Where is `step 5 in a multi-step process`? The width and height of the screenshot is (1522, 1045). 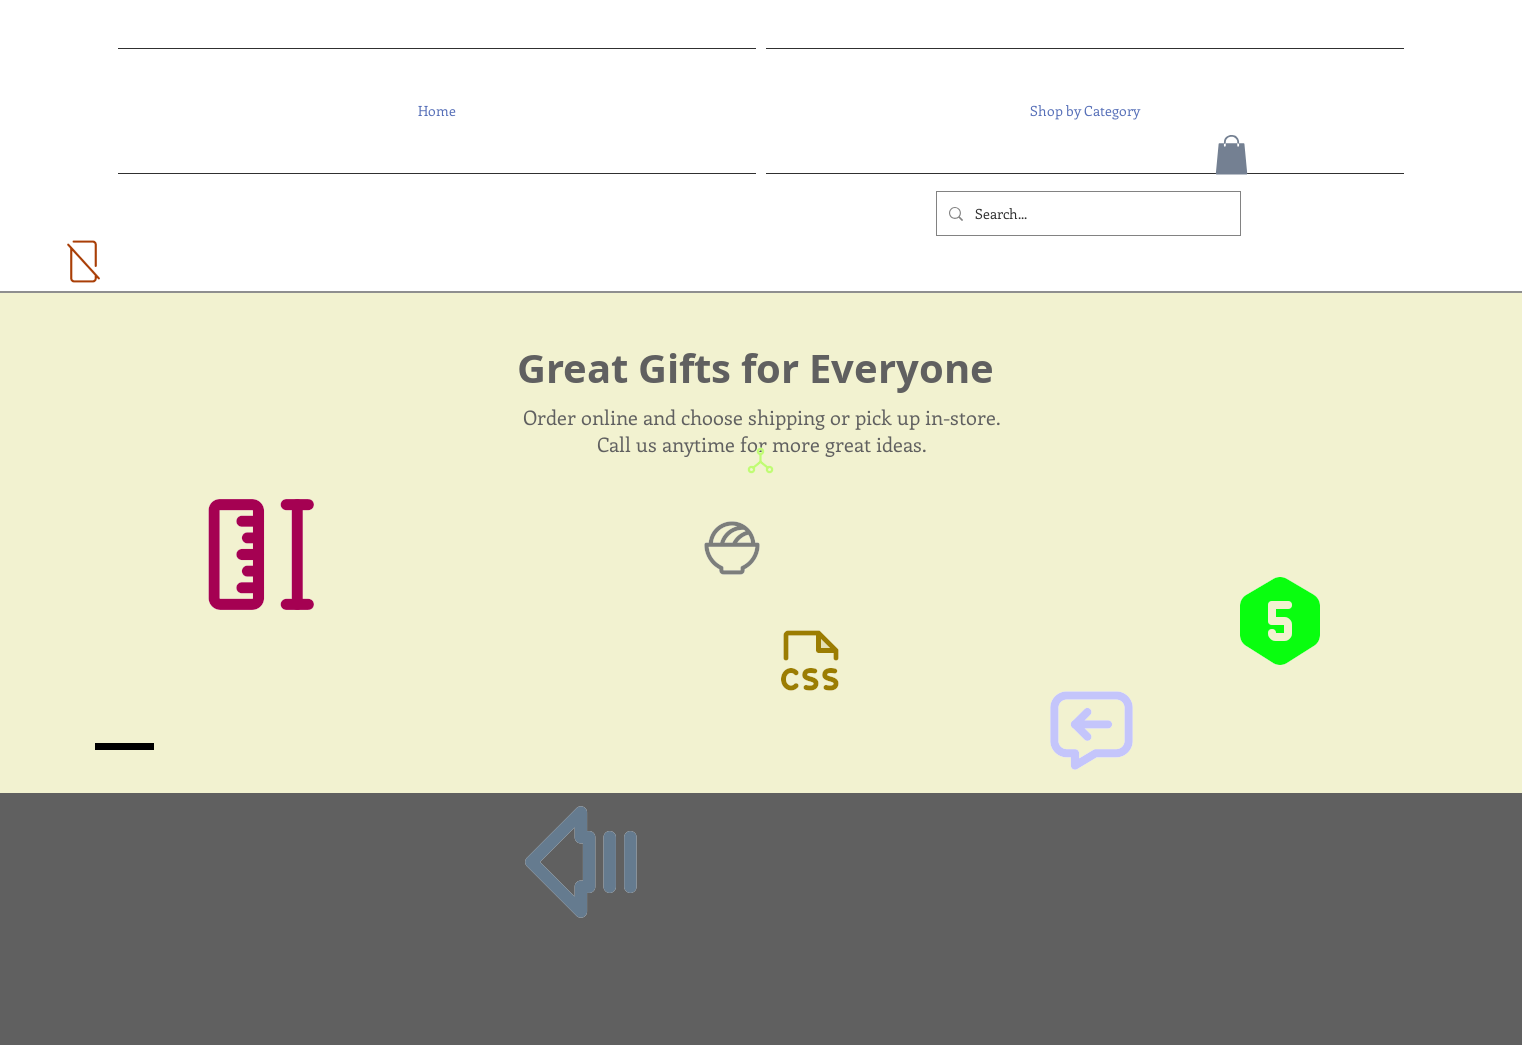 step 5 in a multi-step process is located at coordinates (1280, 621).